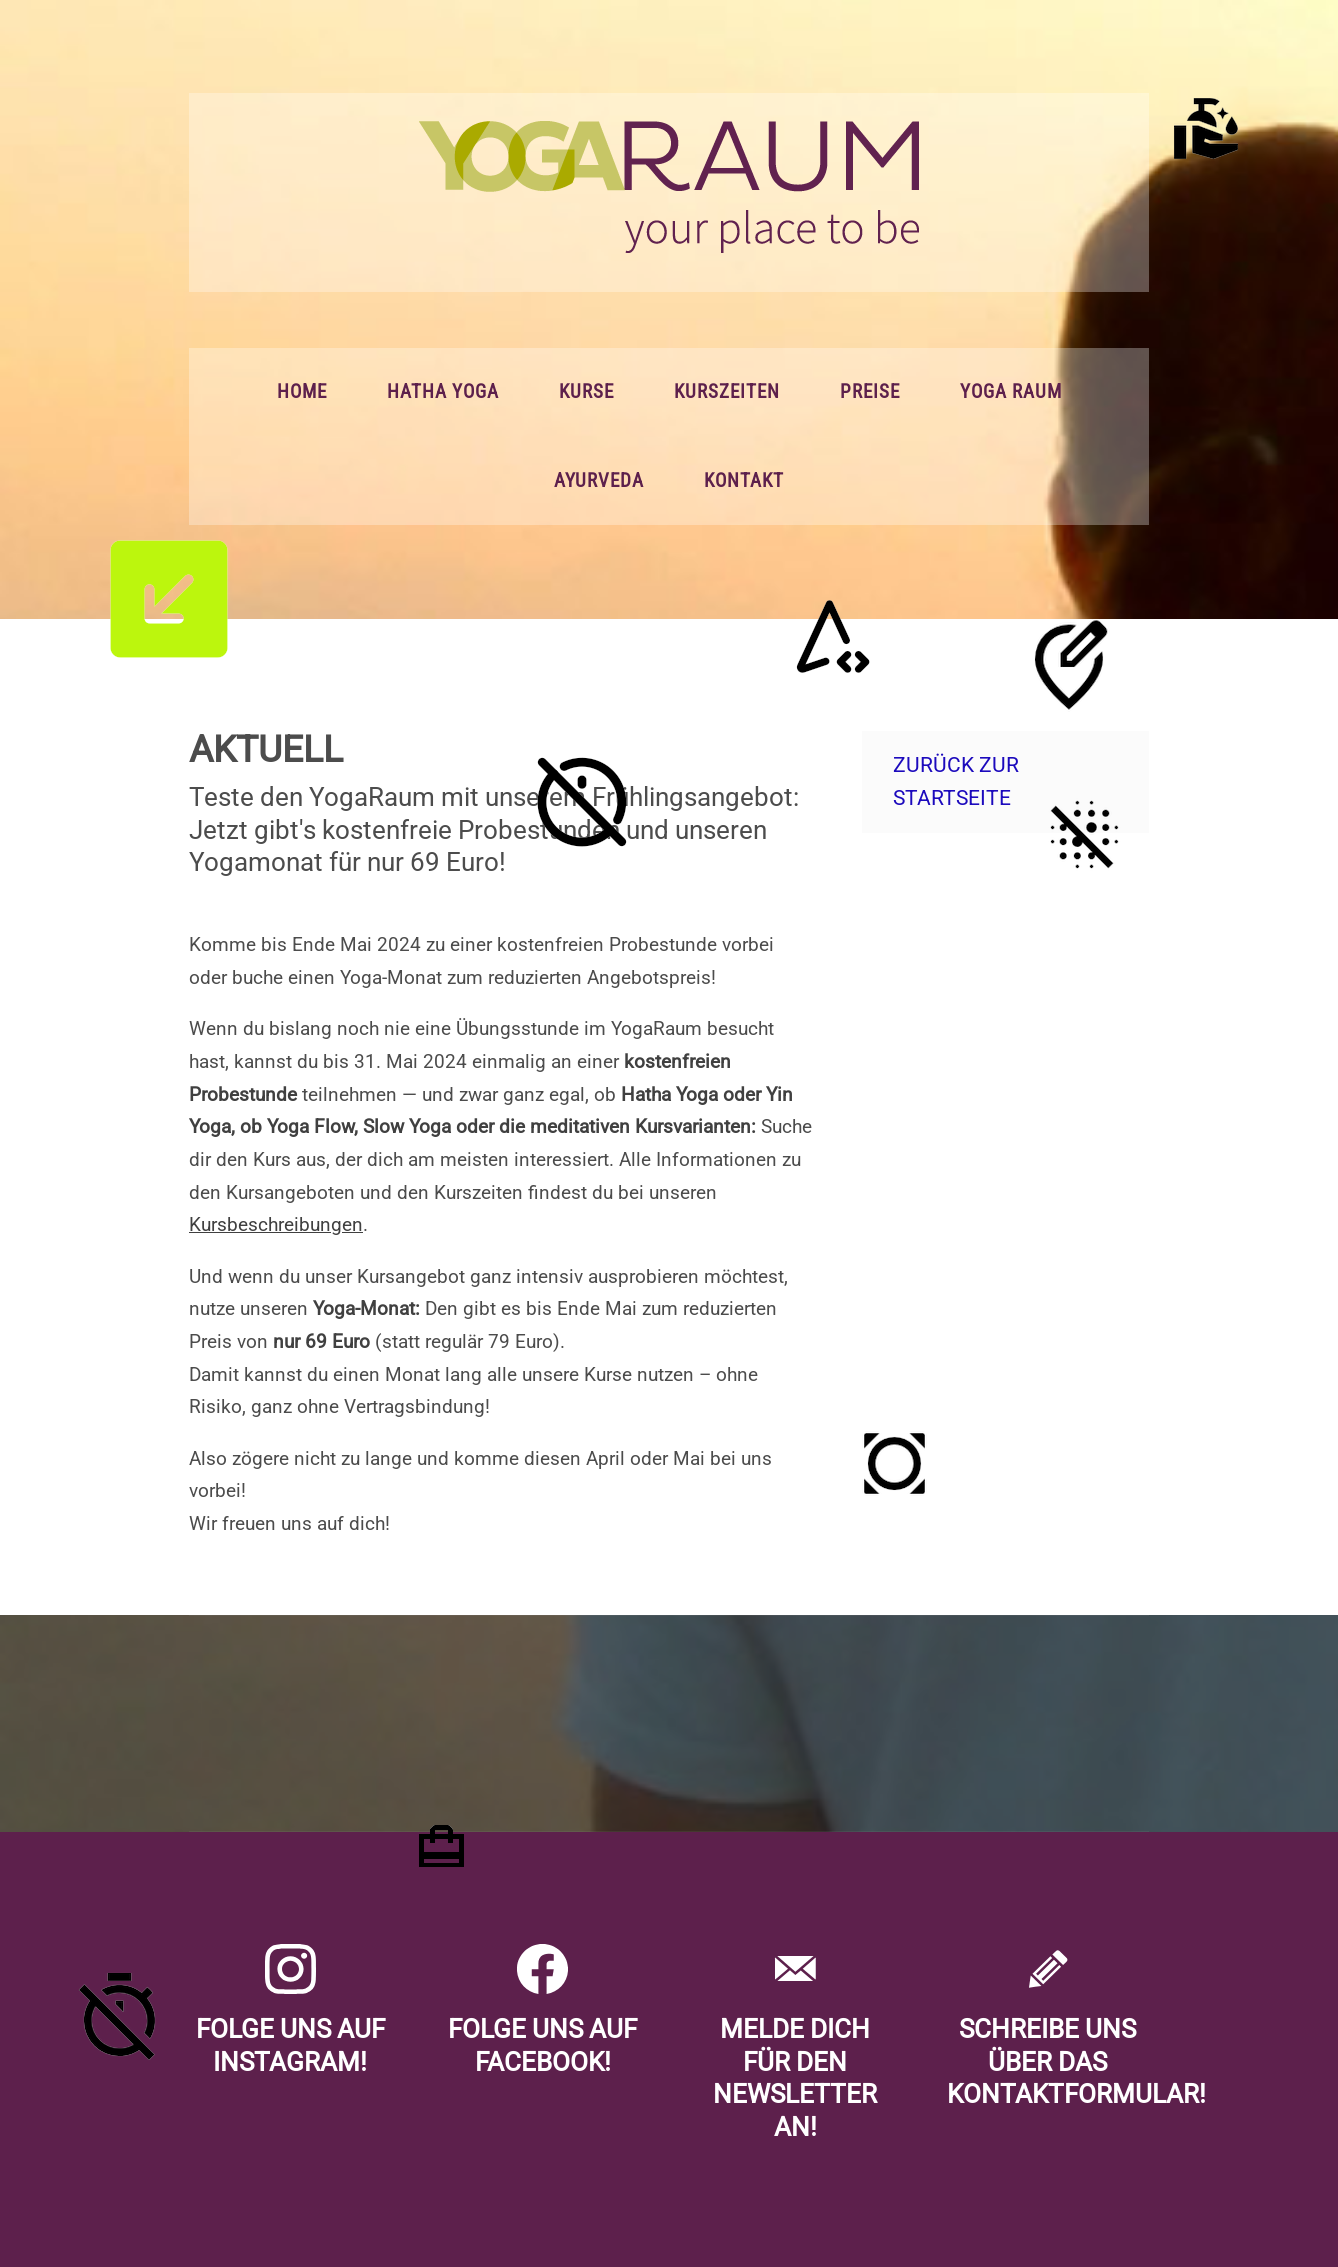  Describe the element at coordinates (894, 1463) in the screenshot. I see `expand content to fullscreen mode` at that location.